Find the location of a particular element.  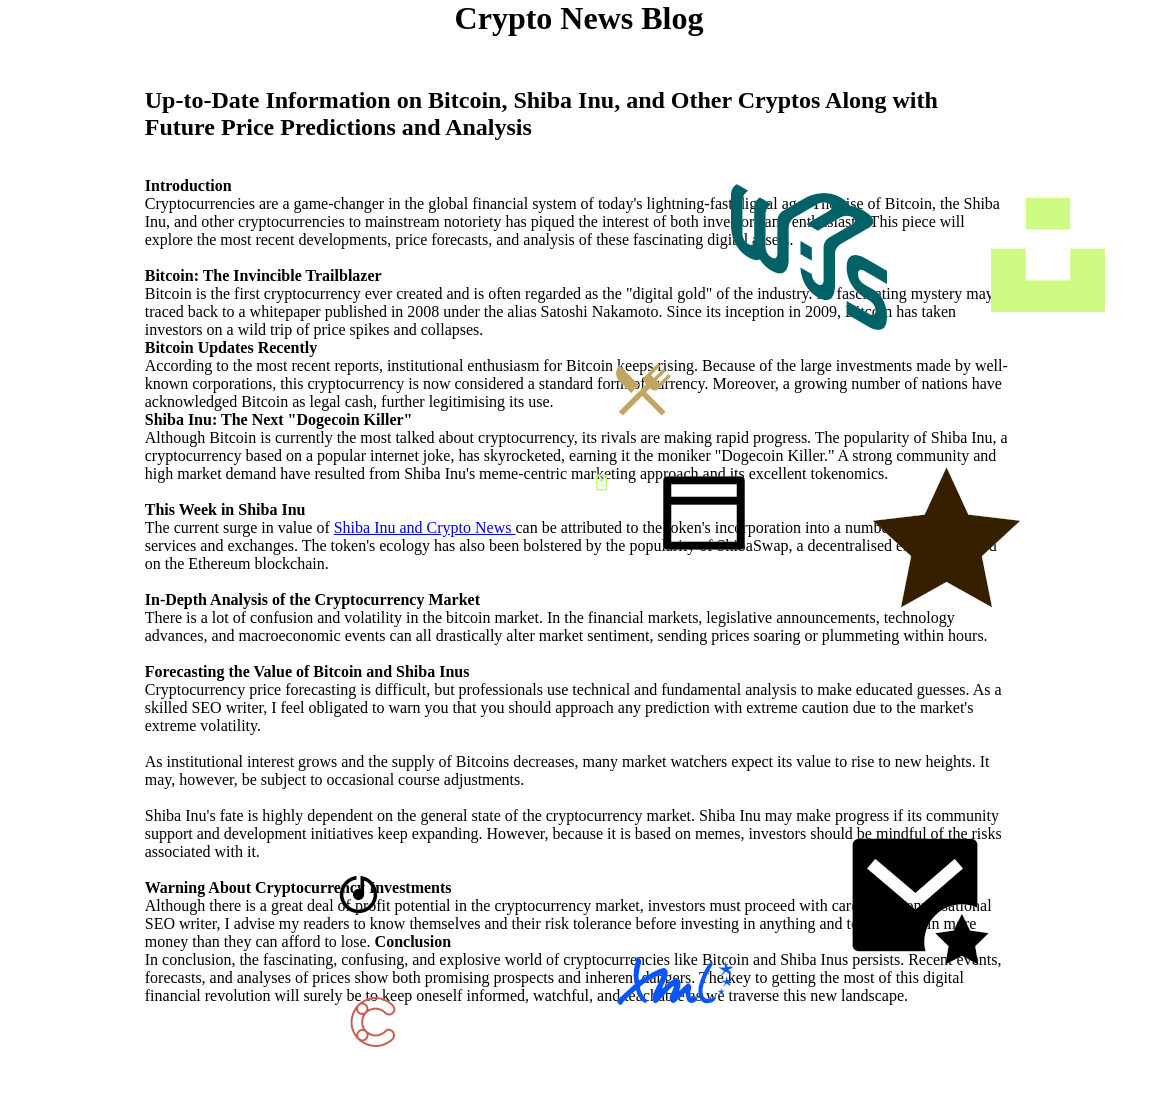

indicates xml file format or data type is located at coordinates (675, 981).